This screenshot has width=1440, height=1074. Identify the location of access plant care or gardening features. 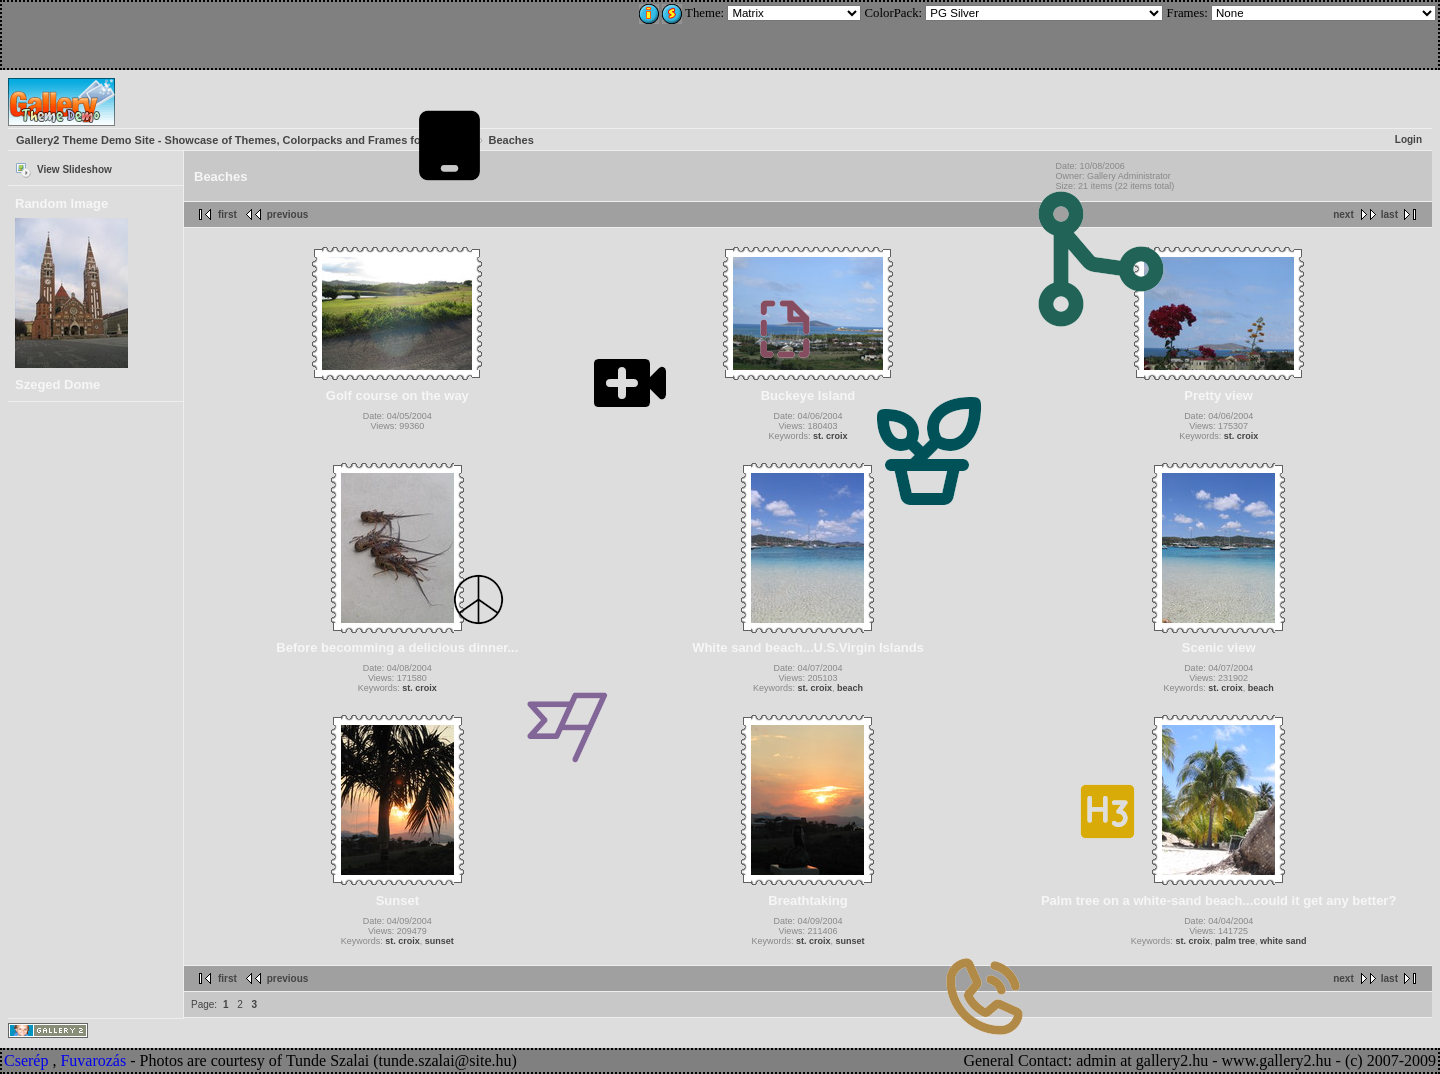
(927, 451).